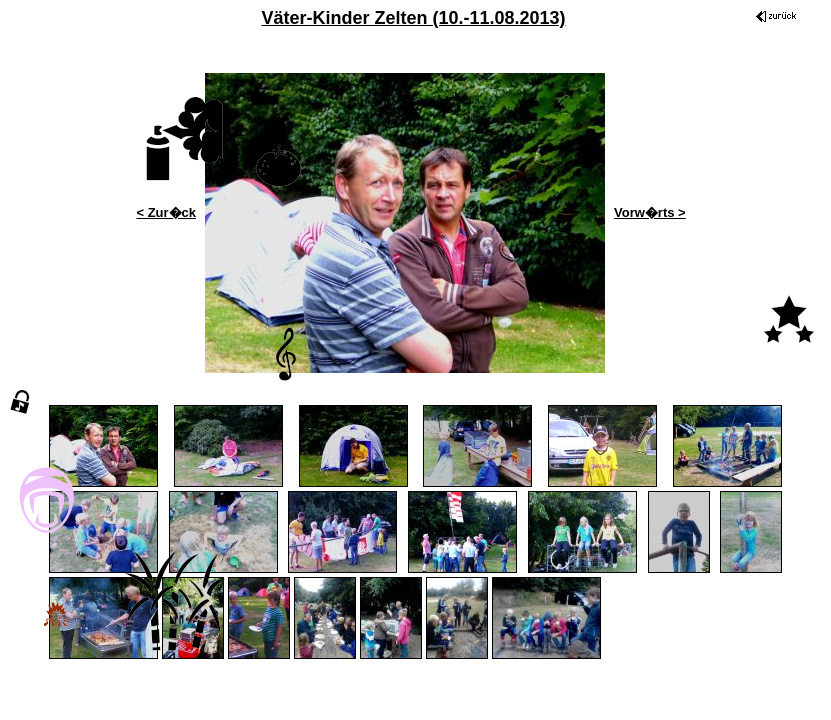 Image resolution: width=831 pixels, height=720 pixels. What do you see at coordinates (175, 600) in the screenshot?
I see `indicates sugar cane crop or ingredient` at bounding box center [175, 600].